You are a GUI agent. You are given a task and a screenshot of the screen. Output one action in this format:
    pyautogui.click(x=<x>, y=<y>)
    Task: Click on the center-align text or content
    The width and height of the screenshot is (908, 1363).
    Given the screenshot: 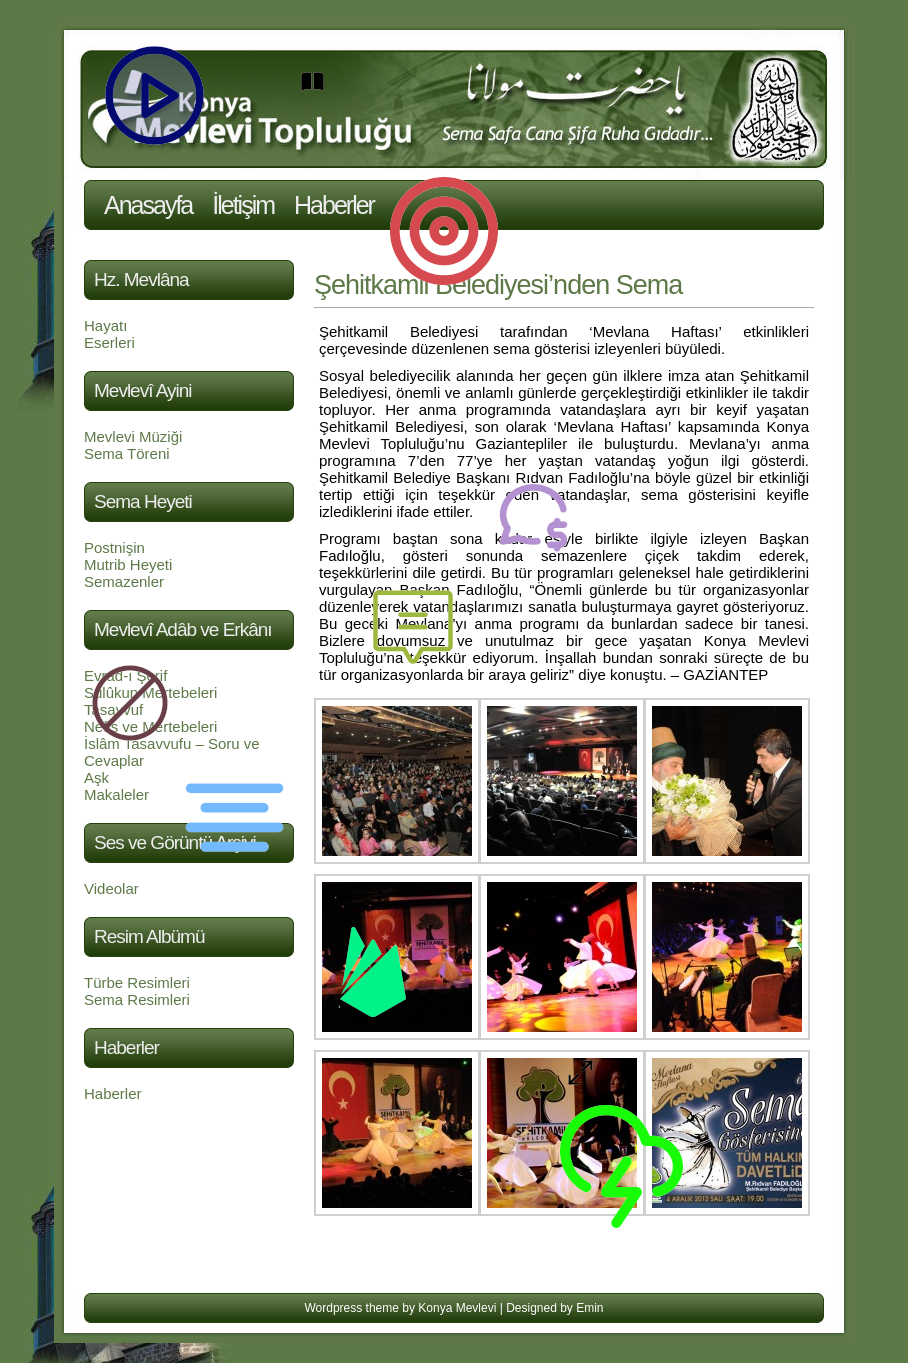 What is the action you would take?
    pyautogui.click(x=234, y=817)
    